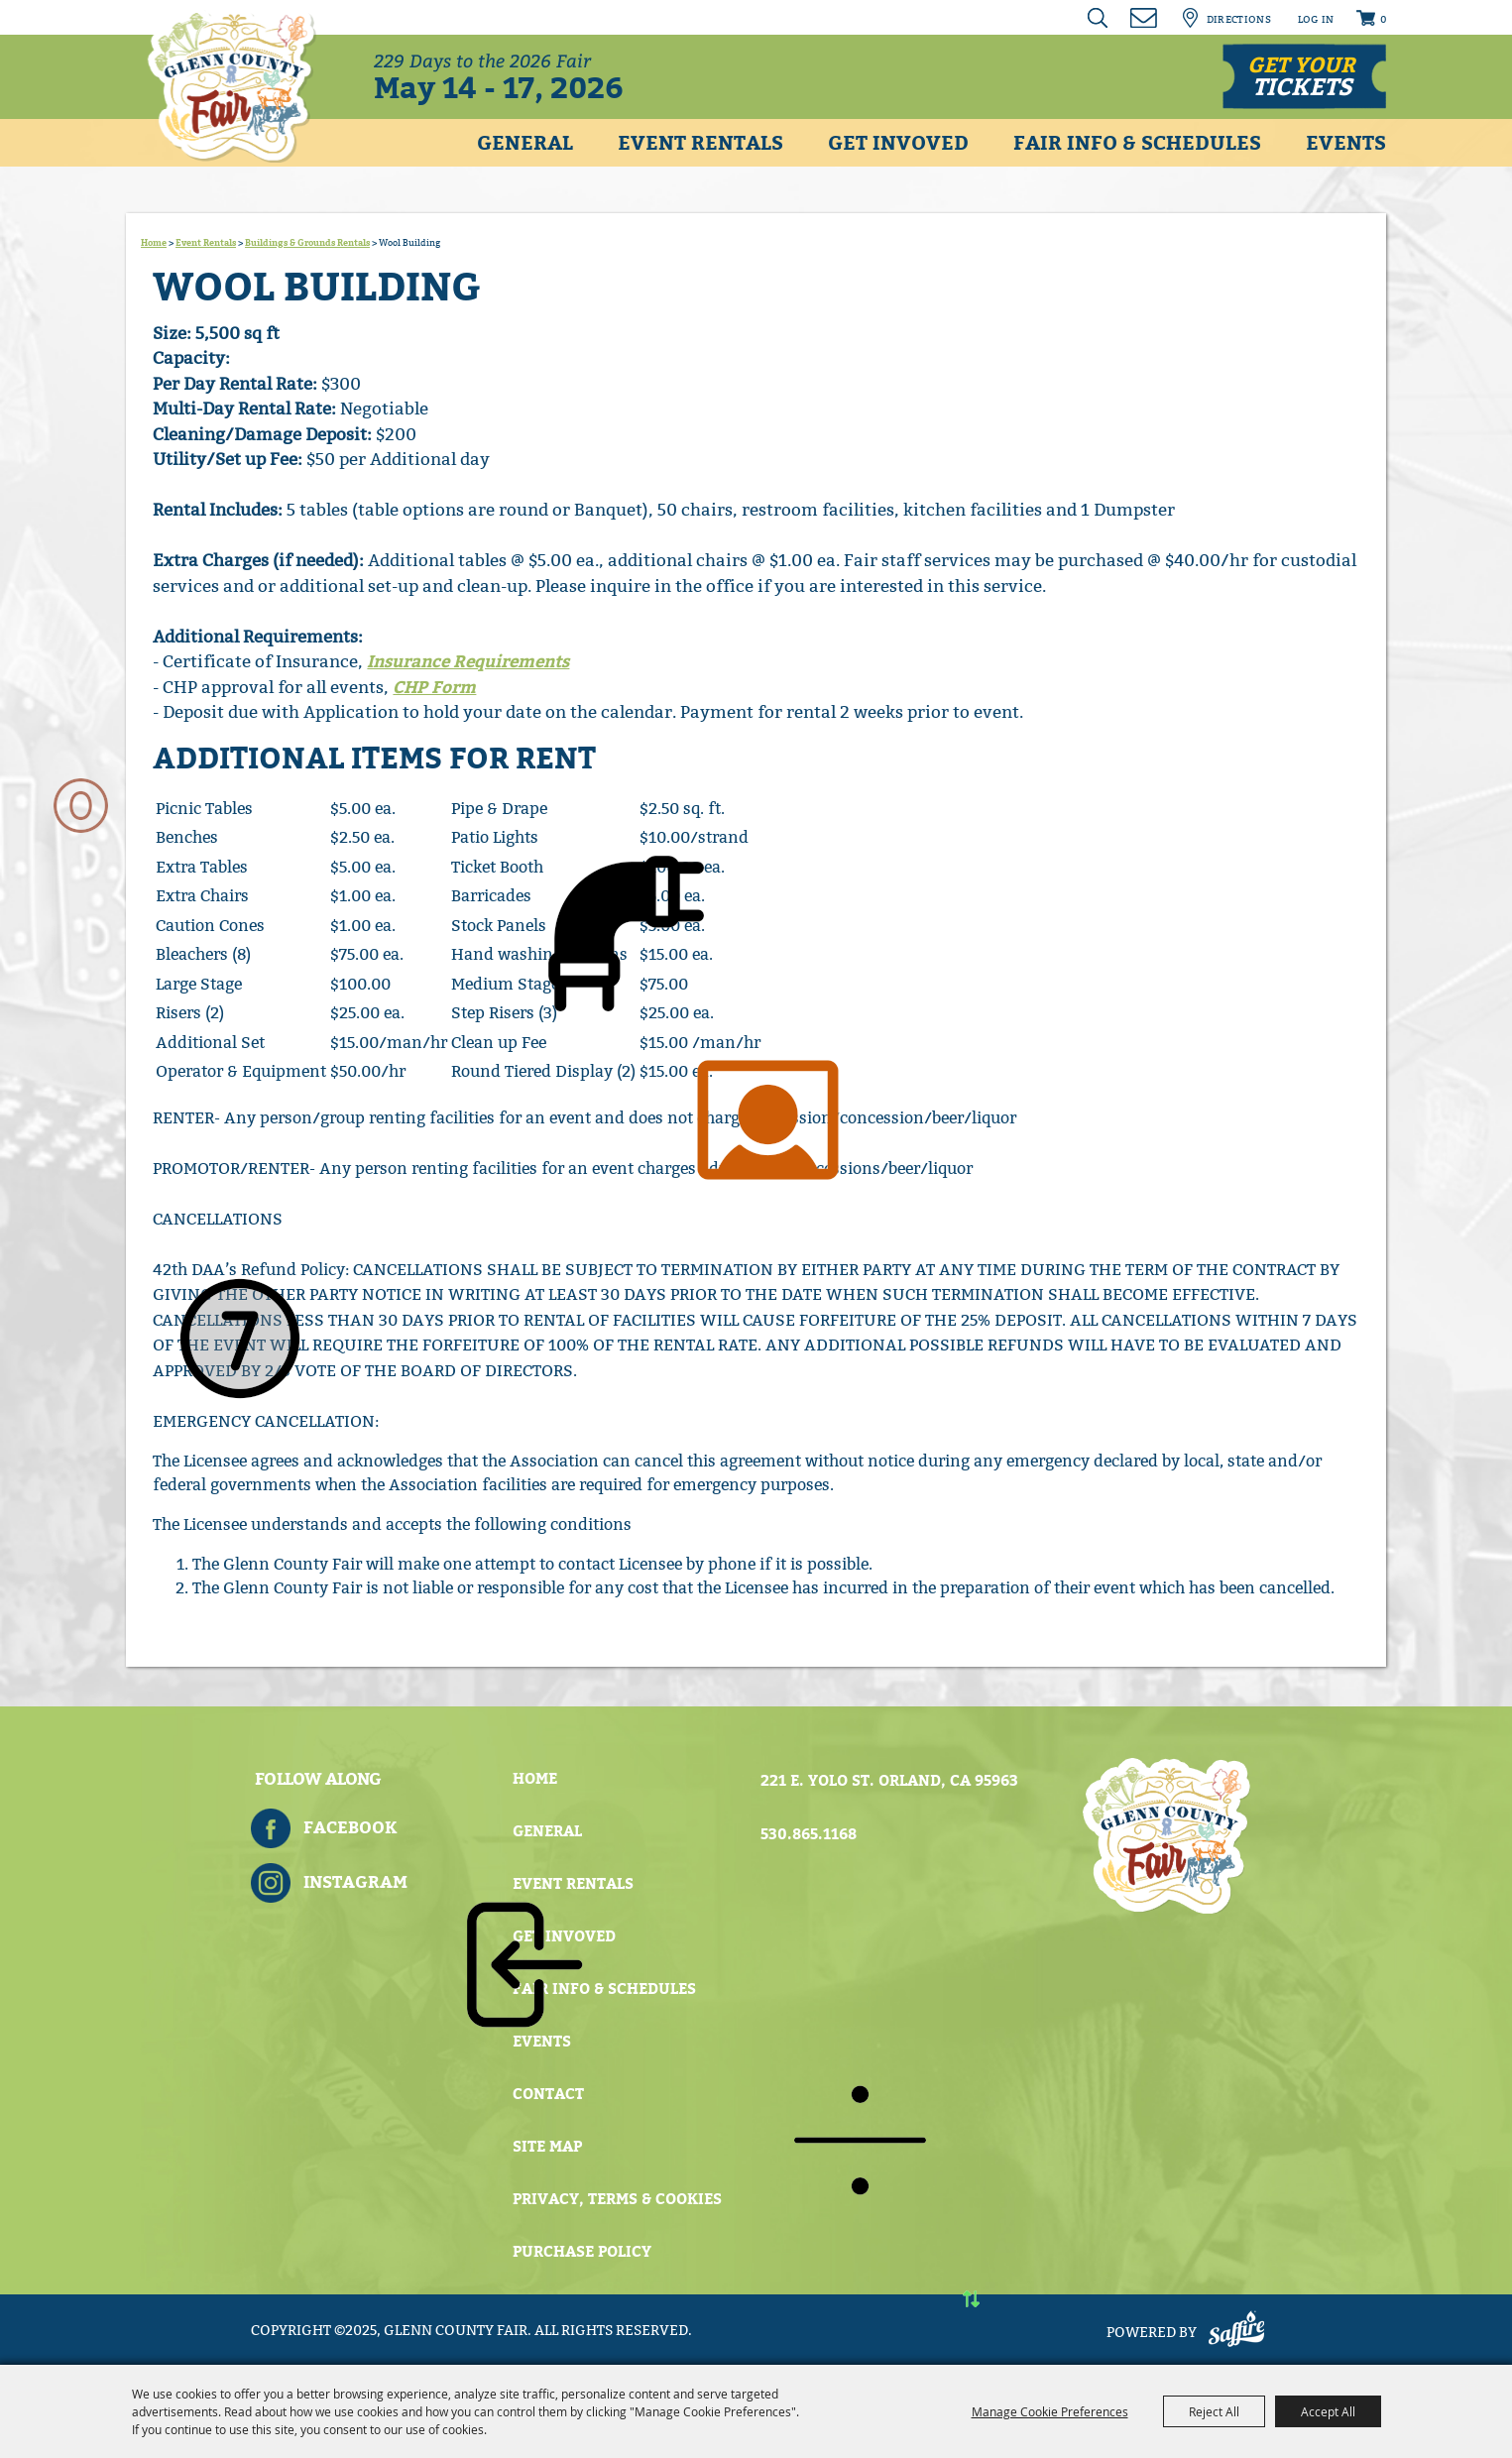  I want to click on plumbing or pipe connection settings, so click(620, 927).